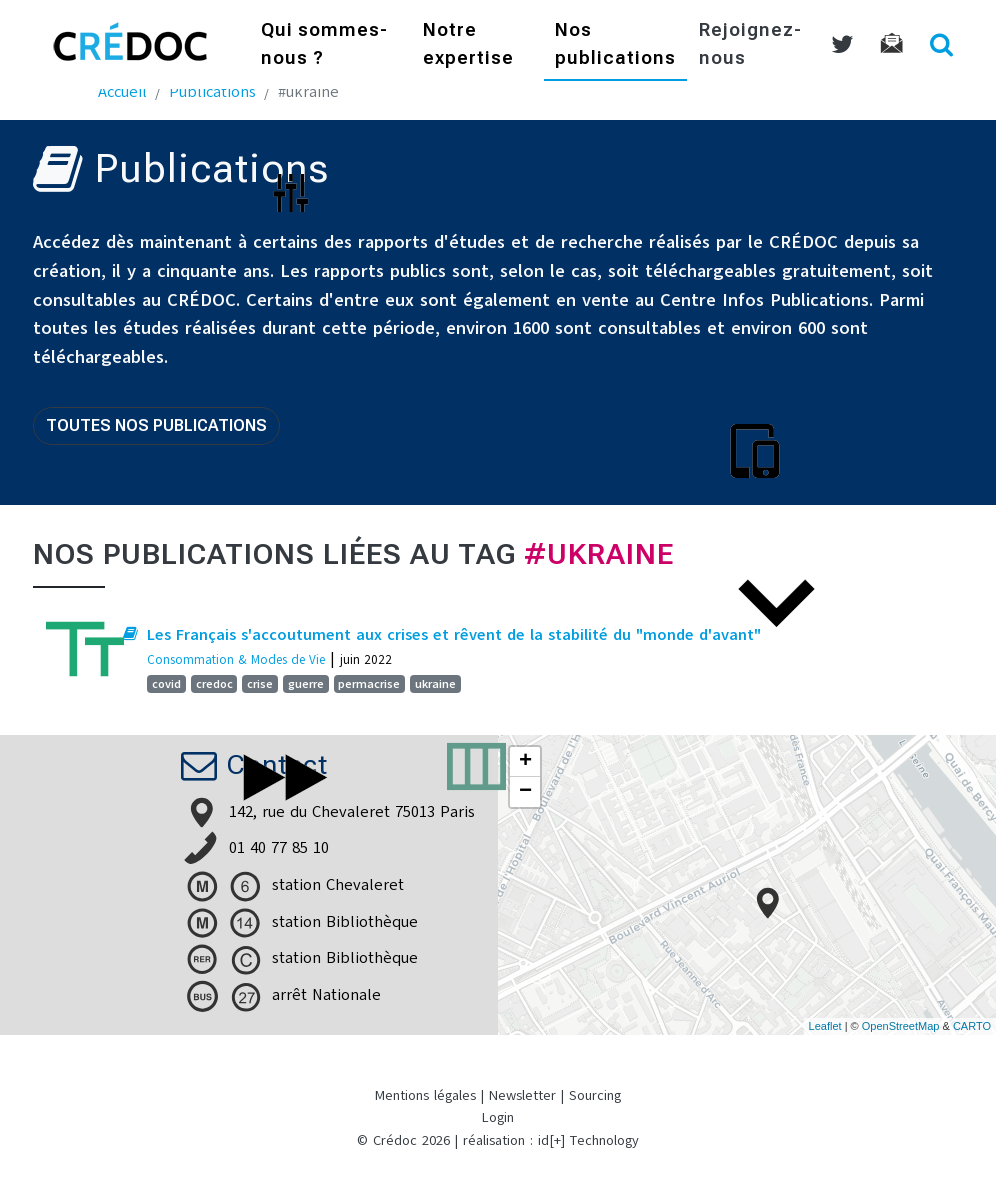 The width and height of the screenshot is (996, 1202). What do you see at coordinates (85, 649) in the screenshot?
I see `adjust text size settings` at bounding box center [85, 649].